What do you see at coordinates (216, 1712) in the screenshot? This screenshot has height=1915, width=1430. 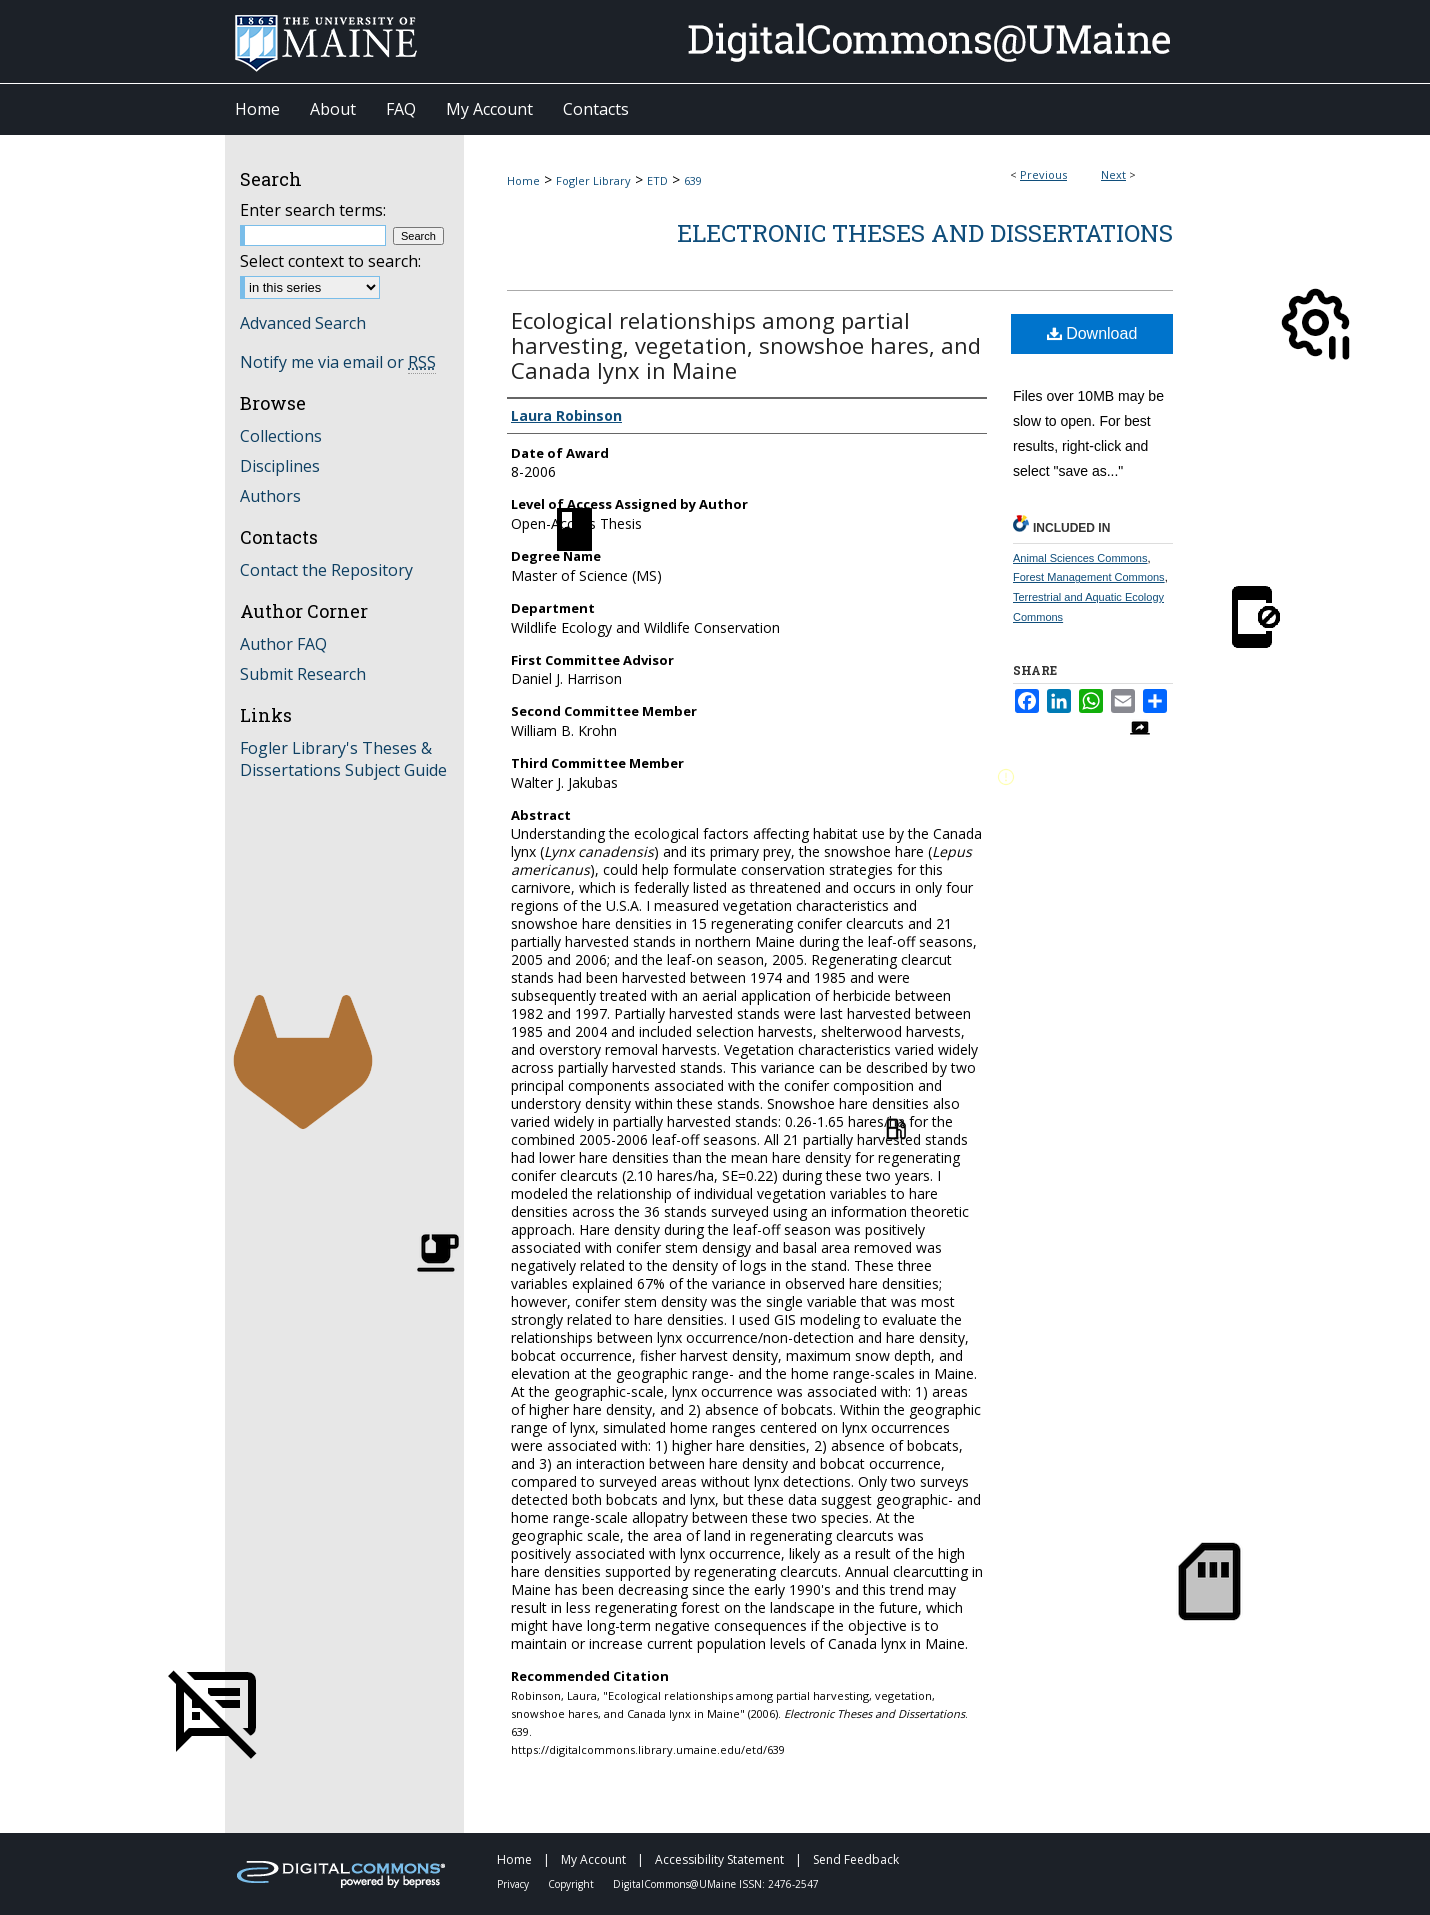 I see `mute or disable speaker notes` at bounding box center [216, 1712].